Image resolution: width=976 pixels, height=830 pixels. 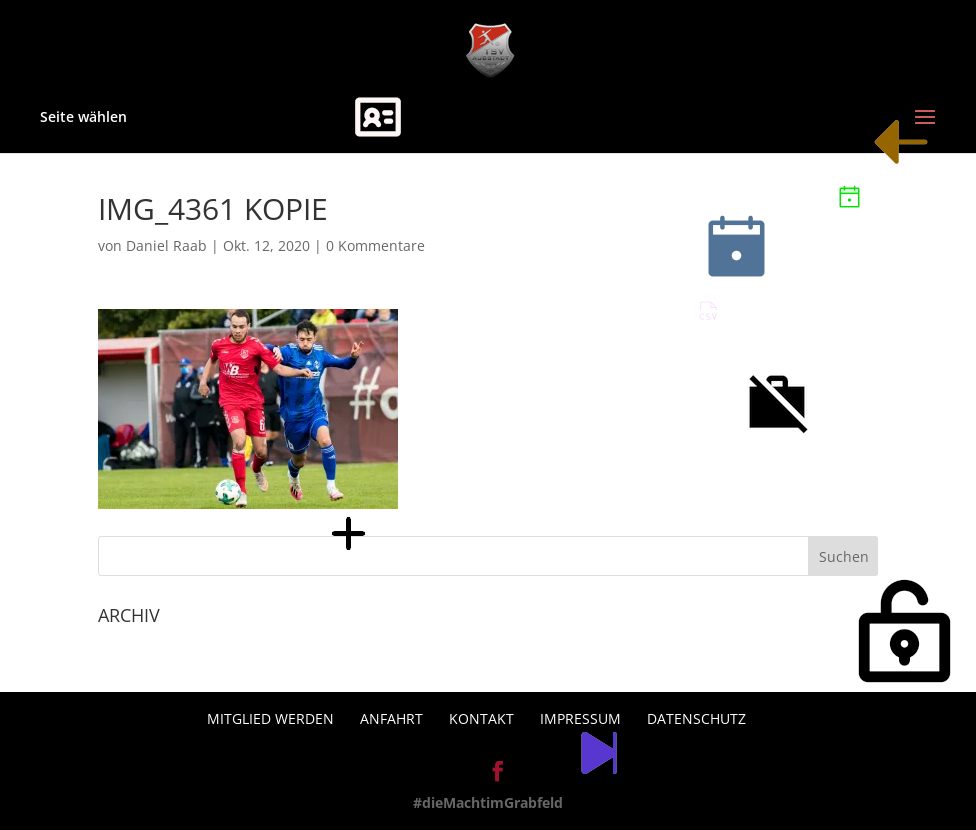 I want to click on calendar event or reminder indicator, so click(x=849, y=197).